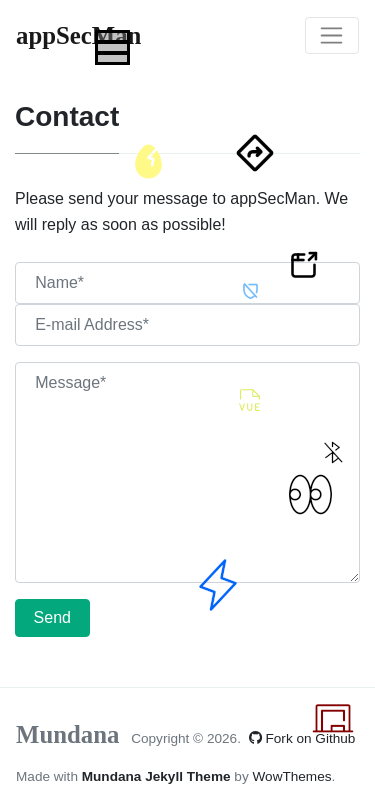 The width and height of the screenshot is (375, 804). Describe the element at coordinates (112, 47) in the screenshot. I see `view data in row layout` at that location.